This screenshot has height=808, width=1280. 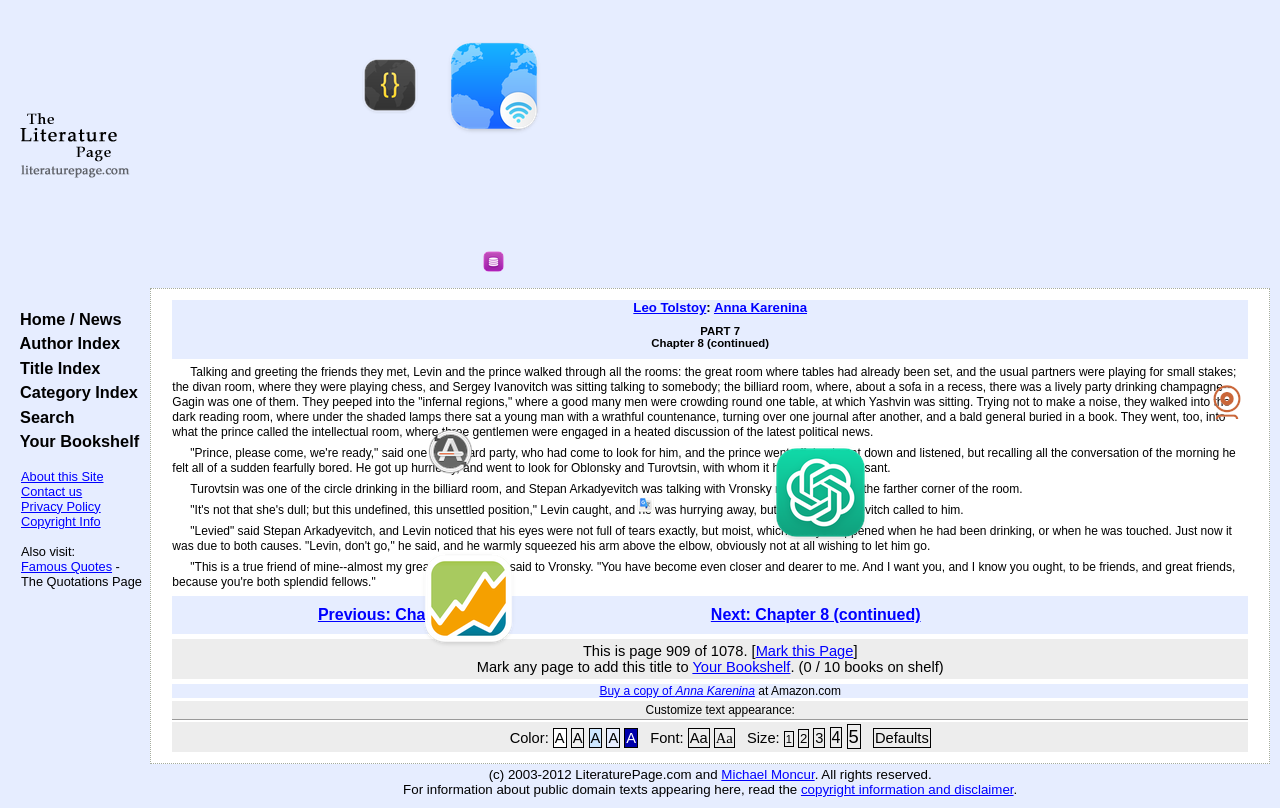 I want to click on open the system software update application, so click(x=450, y=451).